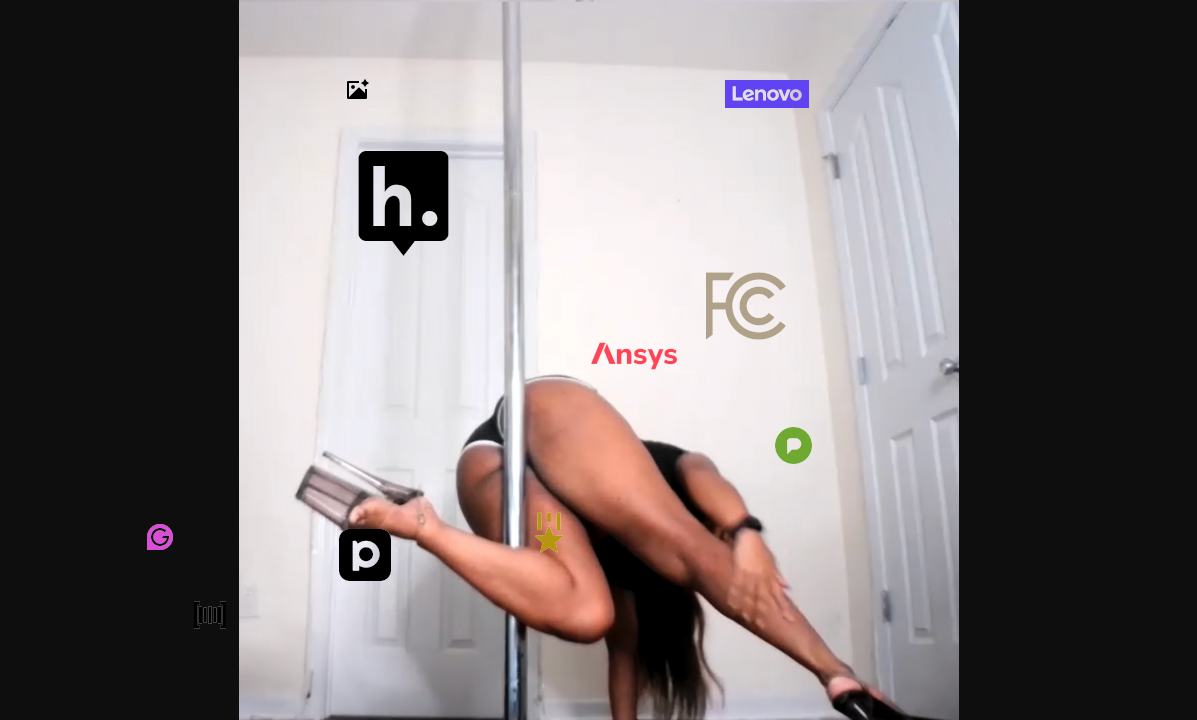  What do you see at coordinates (210, 615) in the screenshot?
I see `visit papers with code website` at bounding box center [210, 615].